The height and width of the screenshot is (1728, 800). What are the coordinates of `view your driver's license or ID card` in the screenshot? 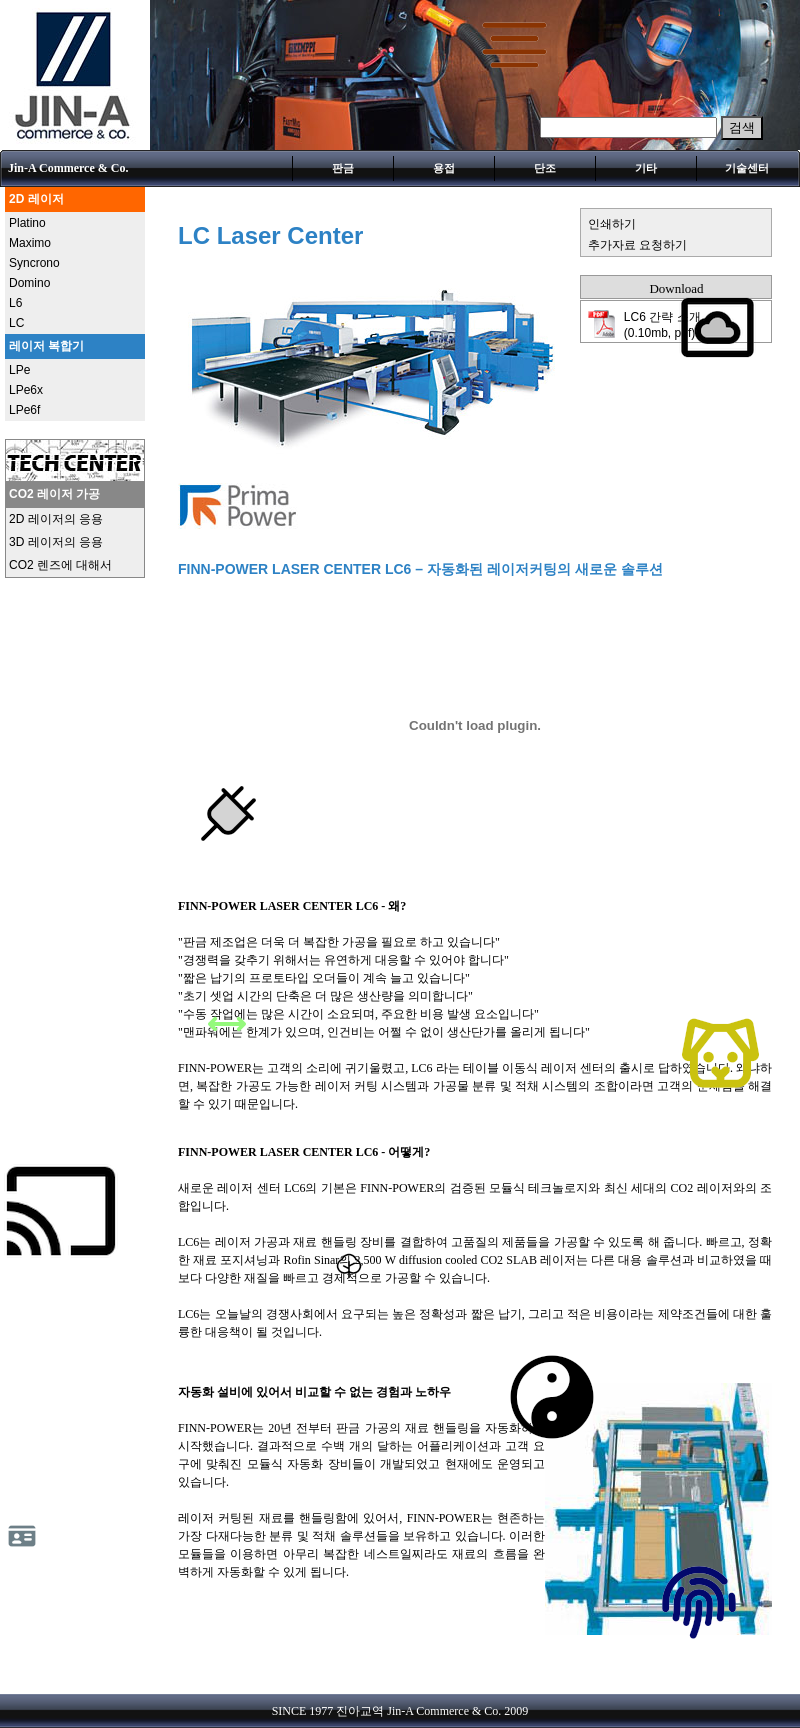 It's located at (22, 1536).